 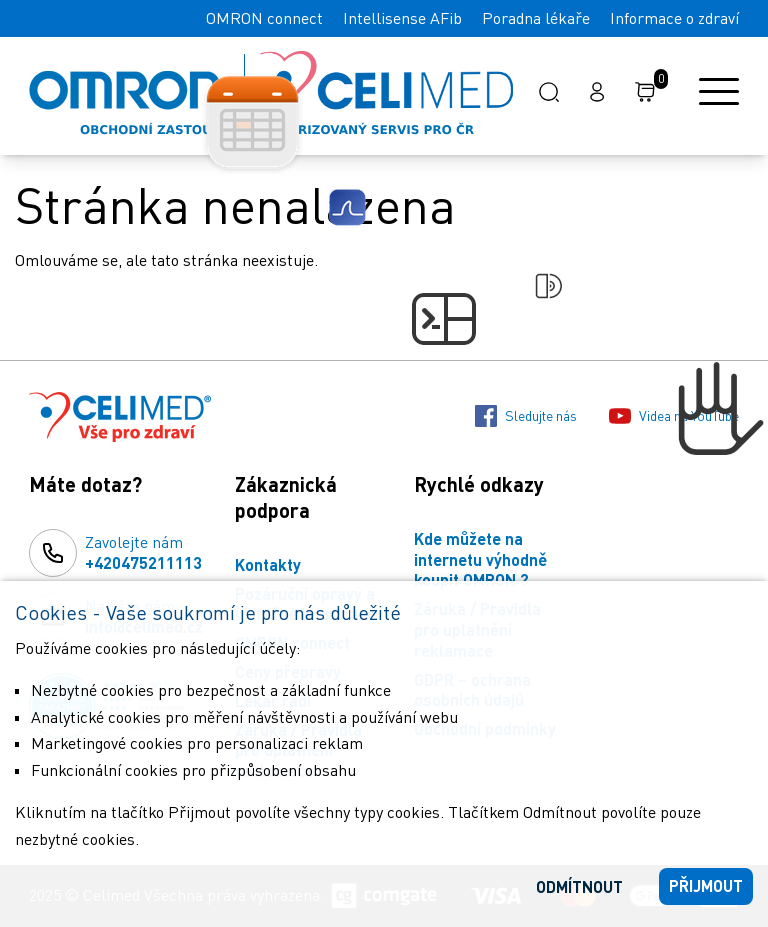 What do you see at coordinates (444, 317) in the screenshot?
I see `open tilix terminal emulator` at bounding box center [444, 317].